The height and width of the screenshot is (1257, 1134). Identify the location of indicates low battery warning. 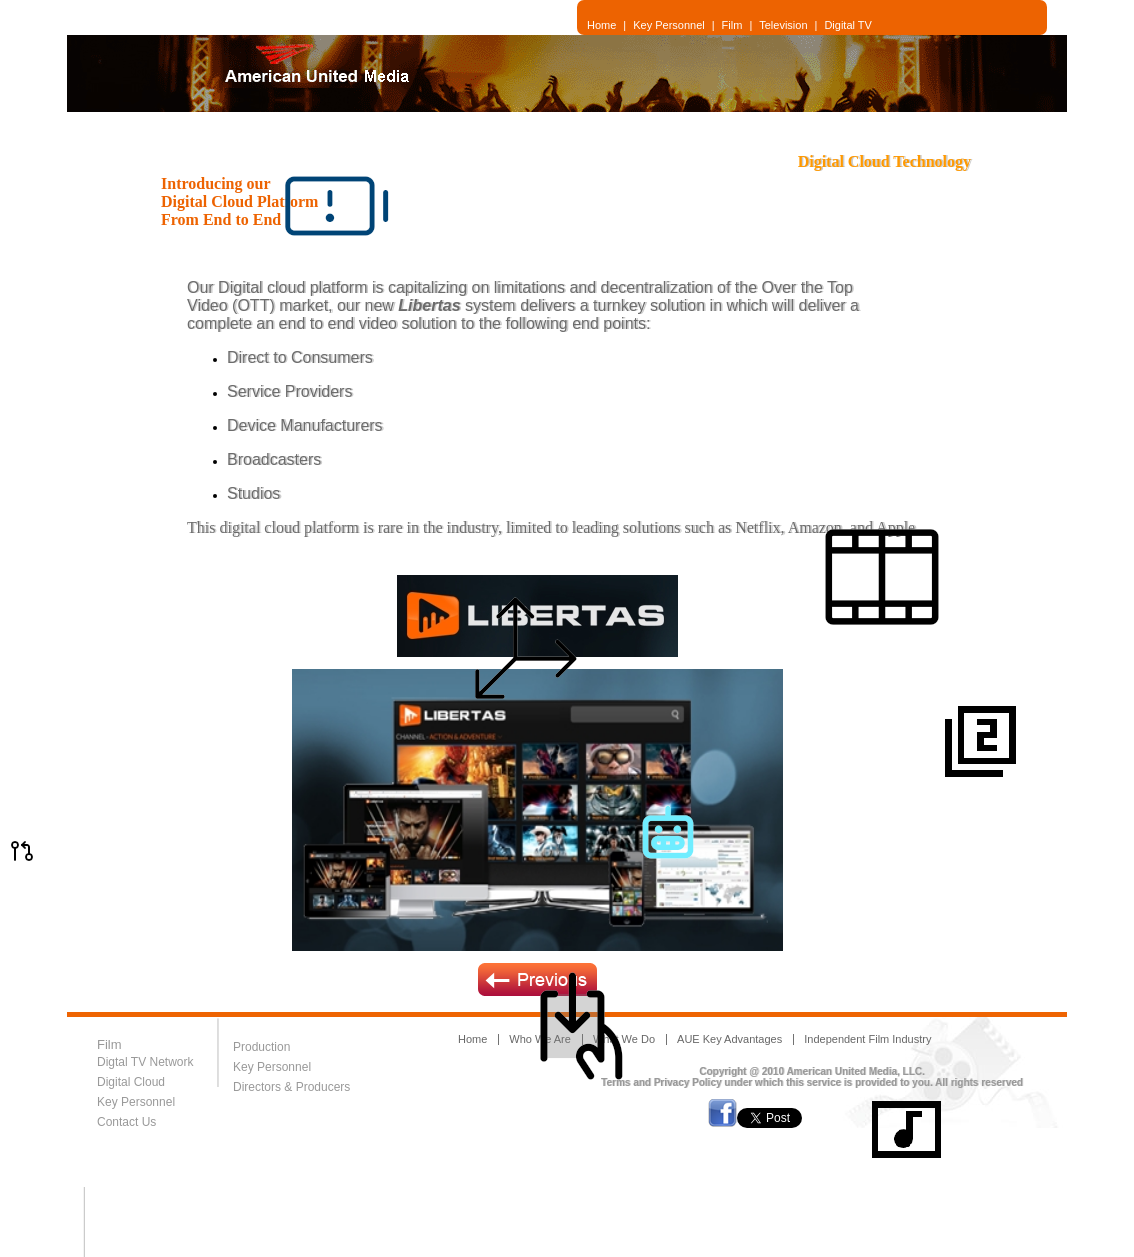
(335, 206).